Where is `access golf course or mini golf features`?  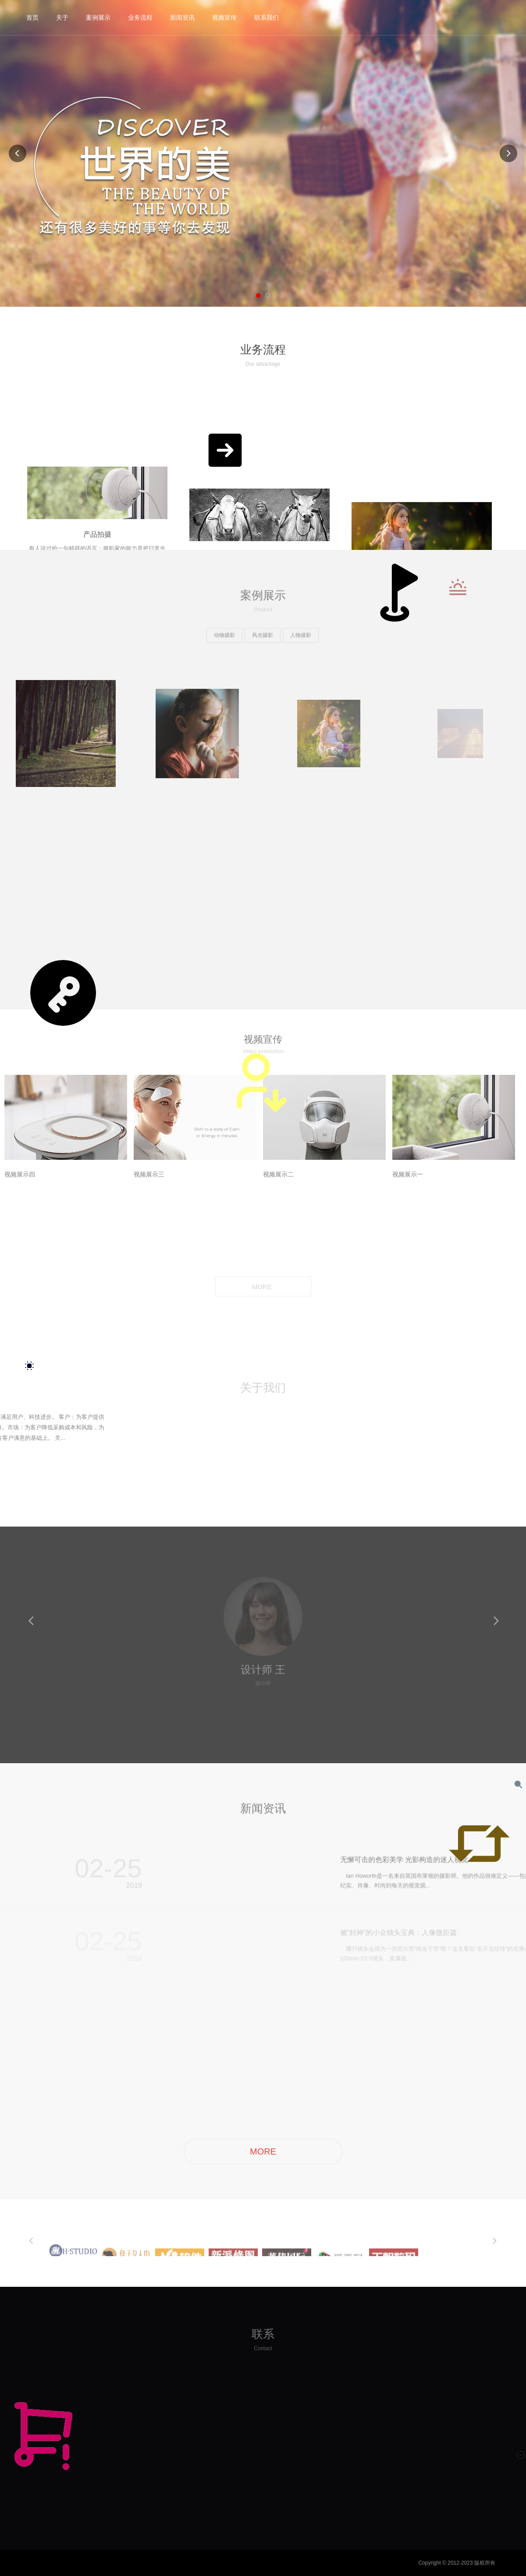 access golf course or mini golf features is located at coordinates (394, 592).